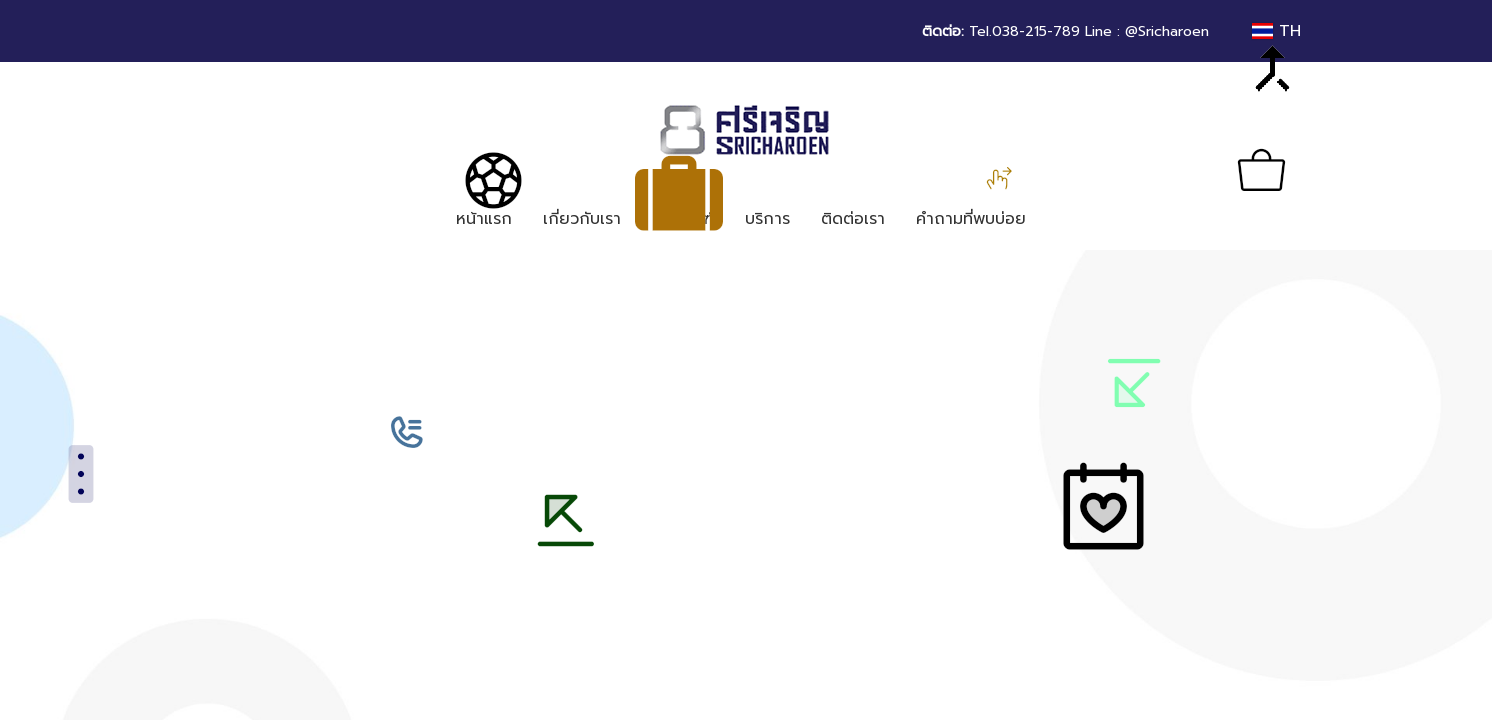 Image resolution: width=1492 pixels, height=720 pixels. What do you see at coordinates (493, 180) in the screenshot?
I see `access soccer or football content` at bounding box center [493, 180].